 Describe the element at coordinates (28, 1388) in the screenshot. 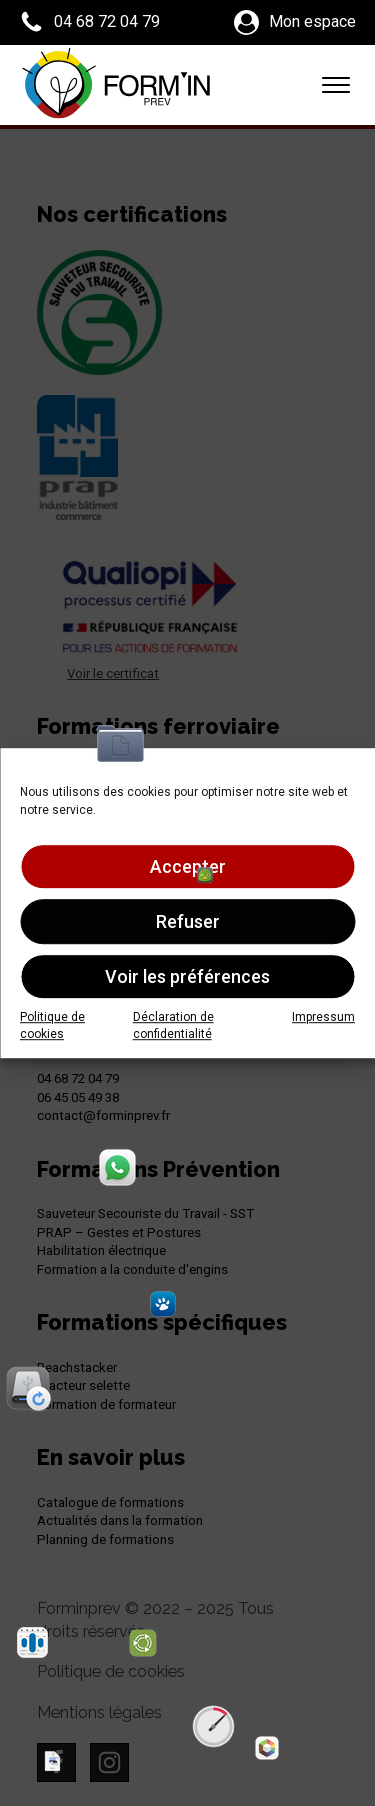

I see `format or erase a USB drive` at that location.